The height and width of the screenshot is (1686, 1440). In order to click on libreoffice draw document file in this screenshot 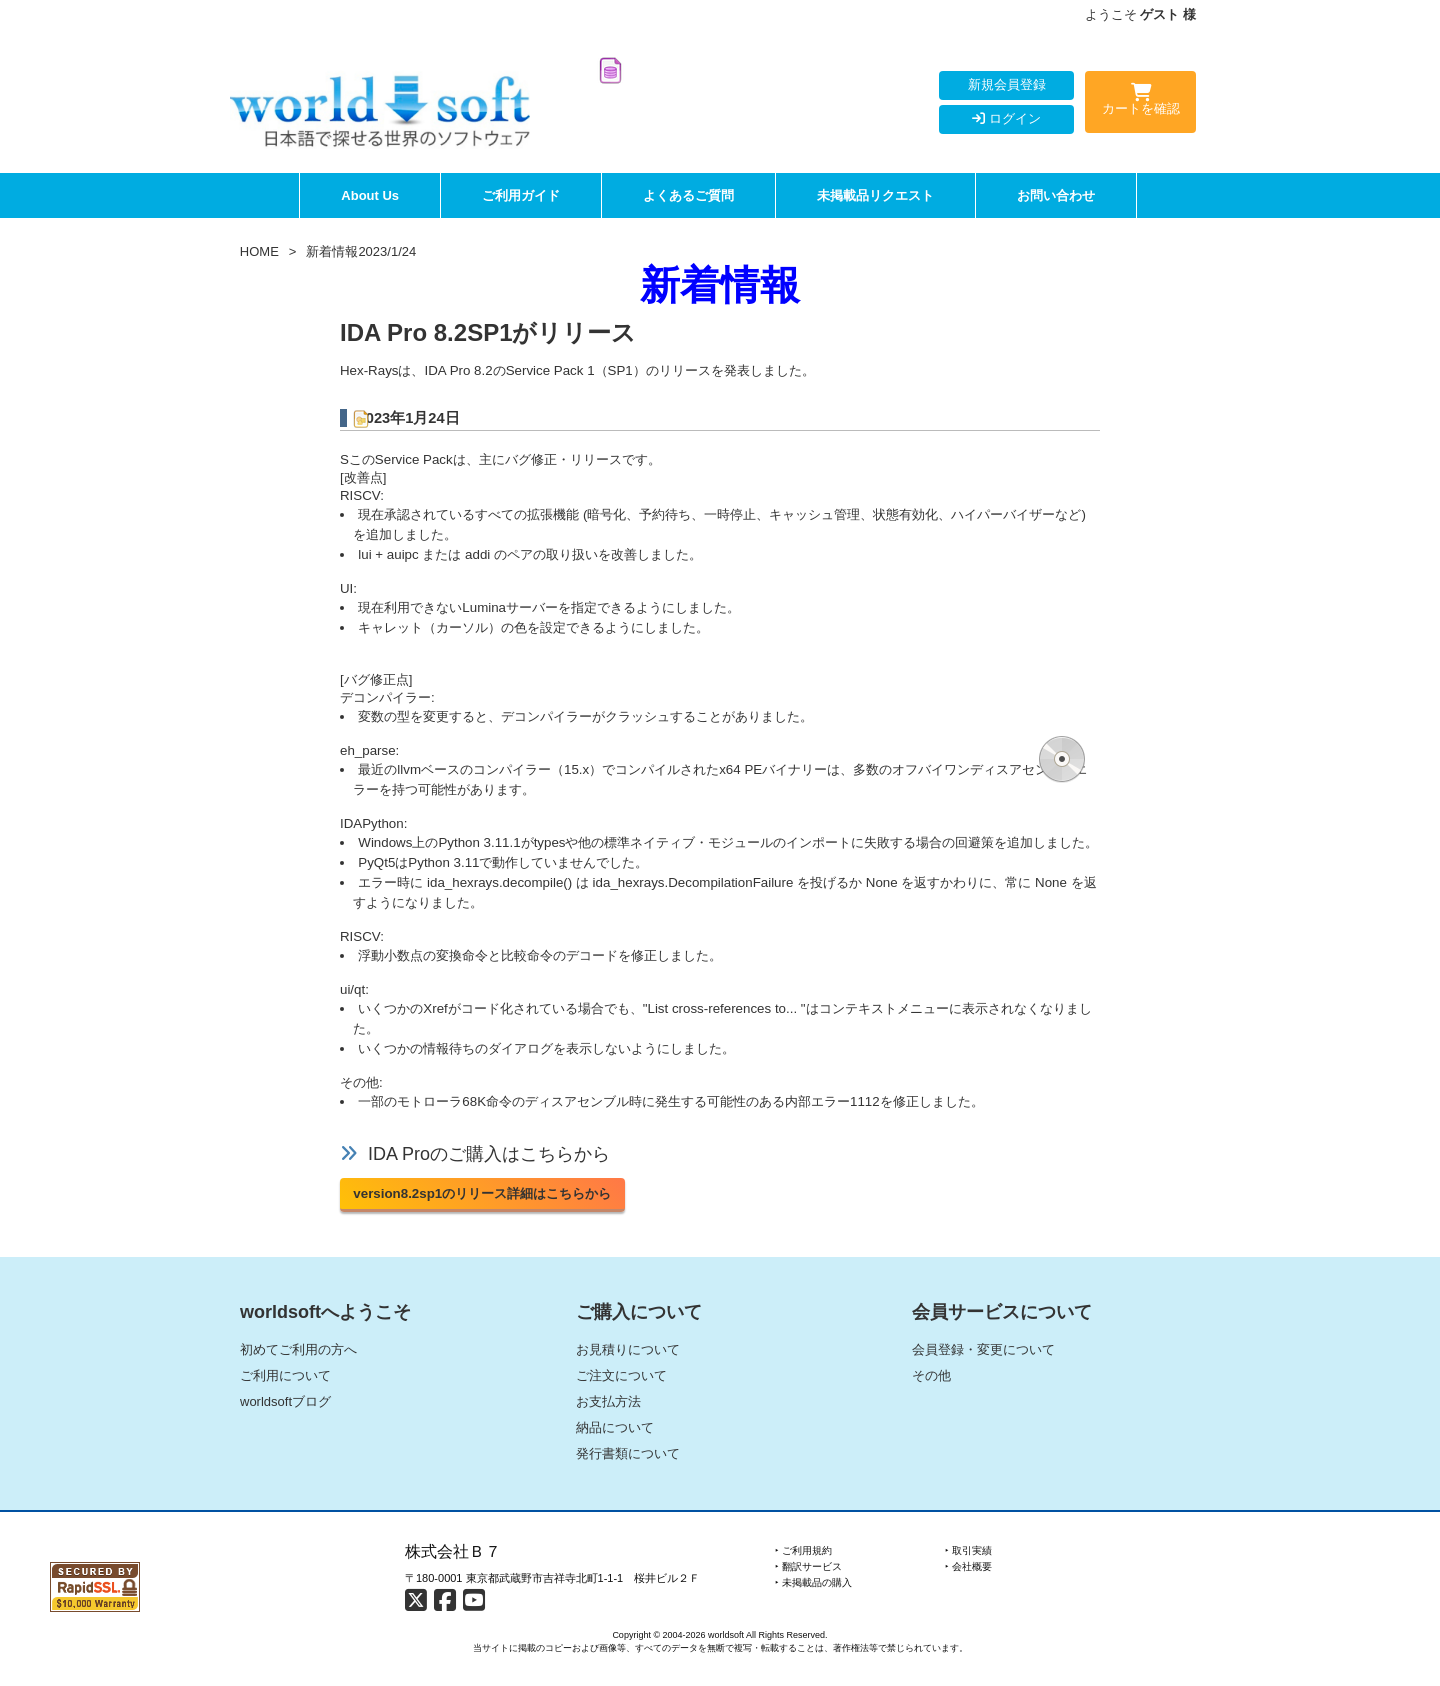, I will do `click(361, 419)`.